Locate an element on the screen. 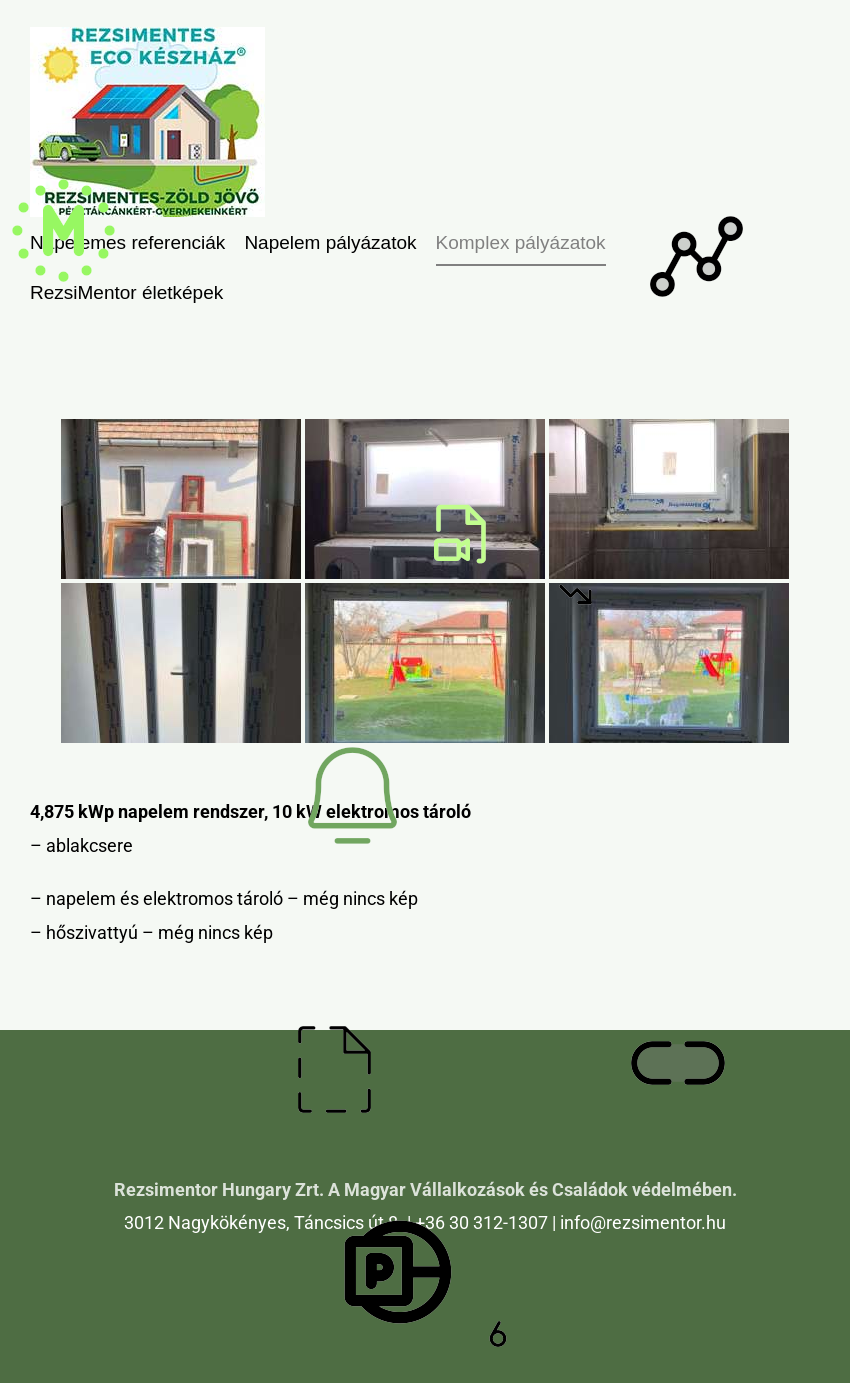 This screenshot has width=850, height=1383. video file attachment is located at coordinates (461, 534).